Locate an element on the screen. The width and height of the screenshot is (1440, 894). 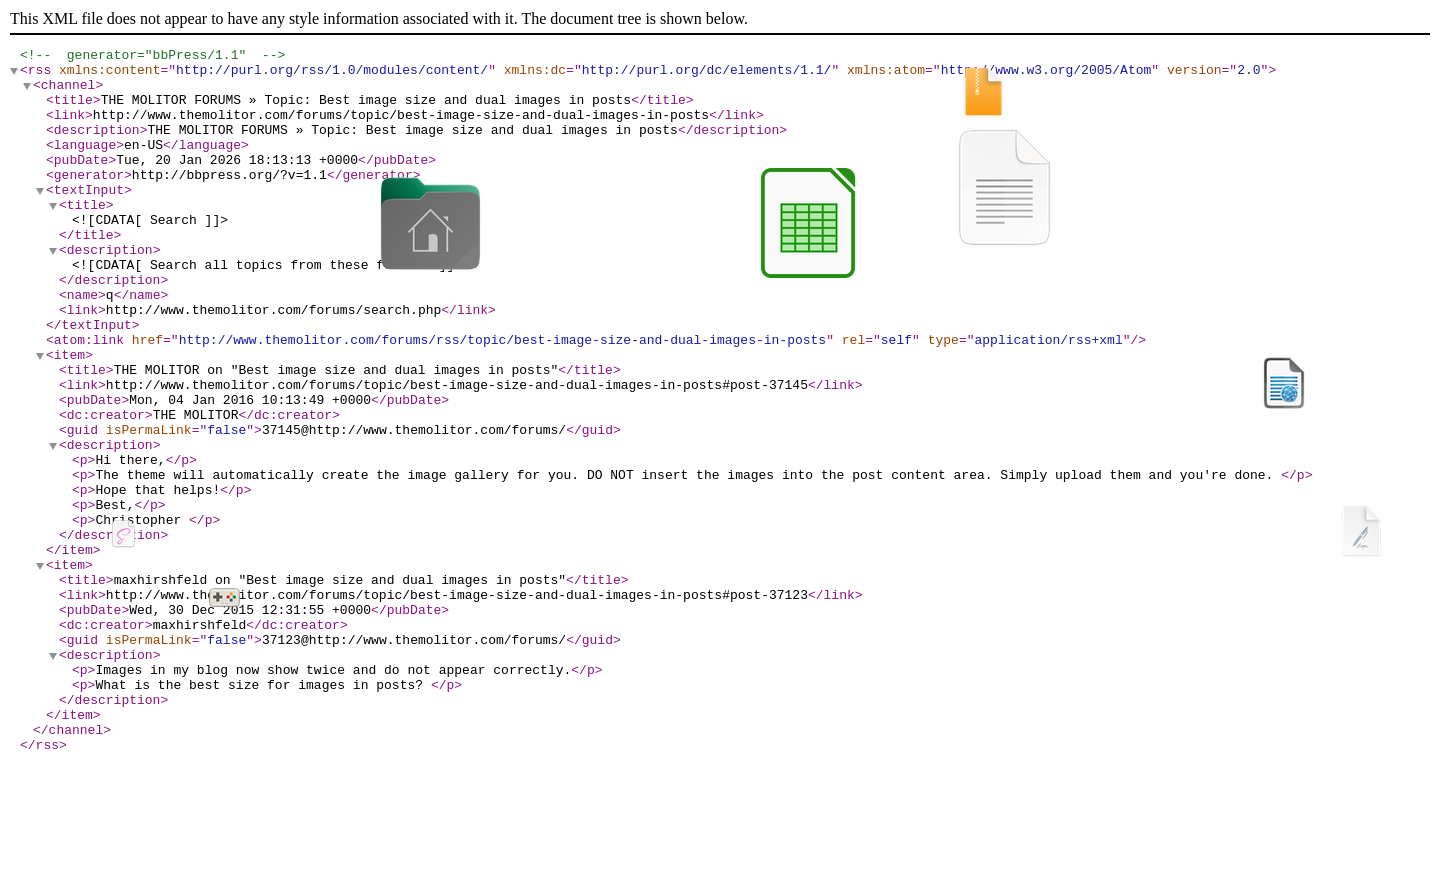
open a web template document file is located at coordinates (1284, 383).